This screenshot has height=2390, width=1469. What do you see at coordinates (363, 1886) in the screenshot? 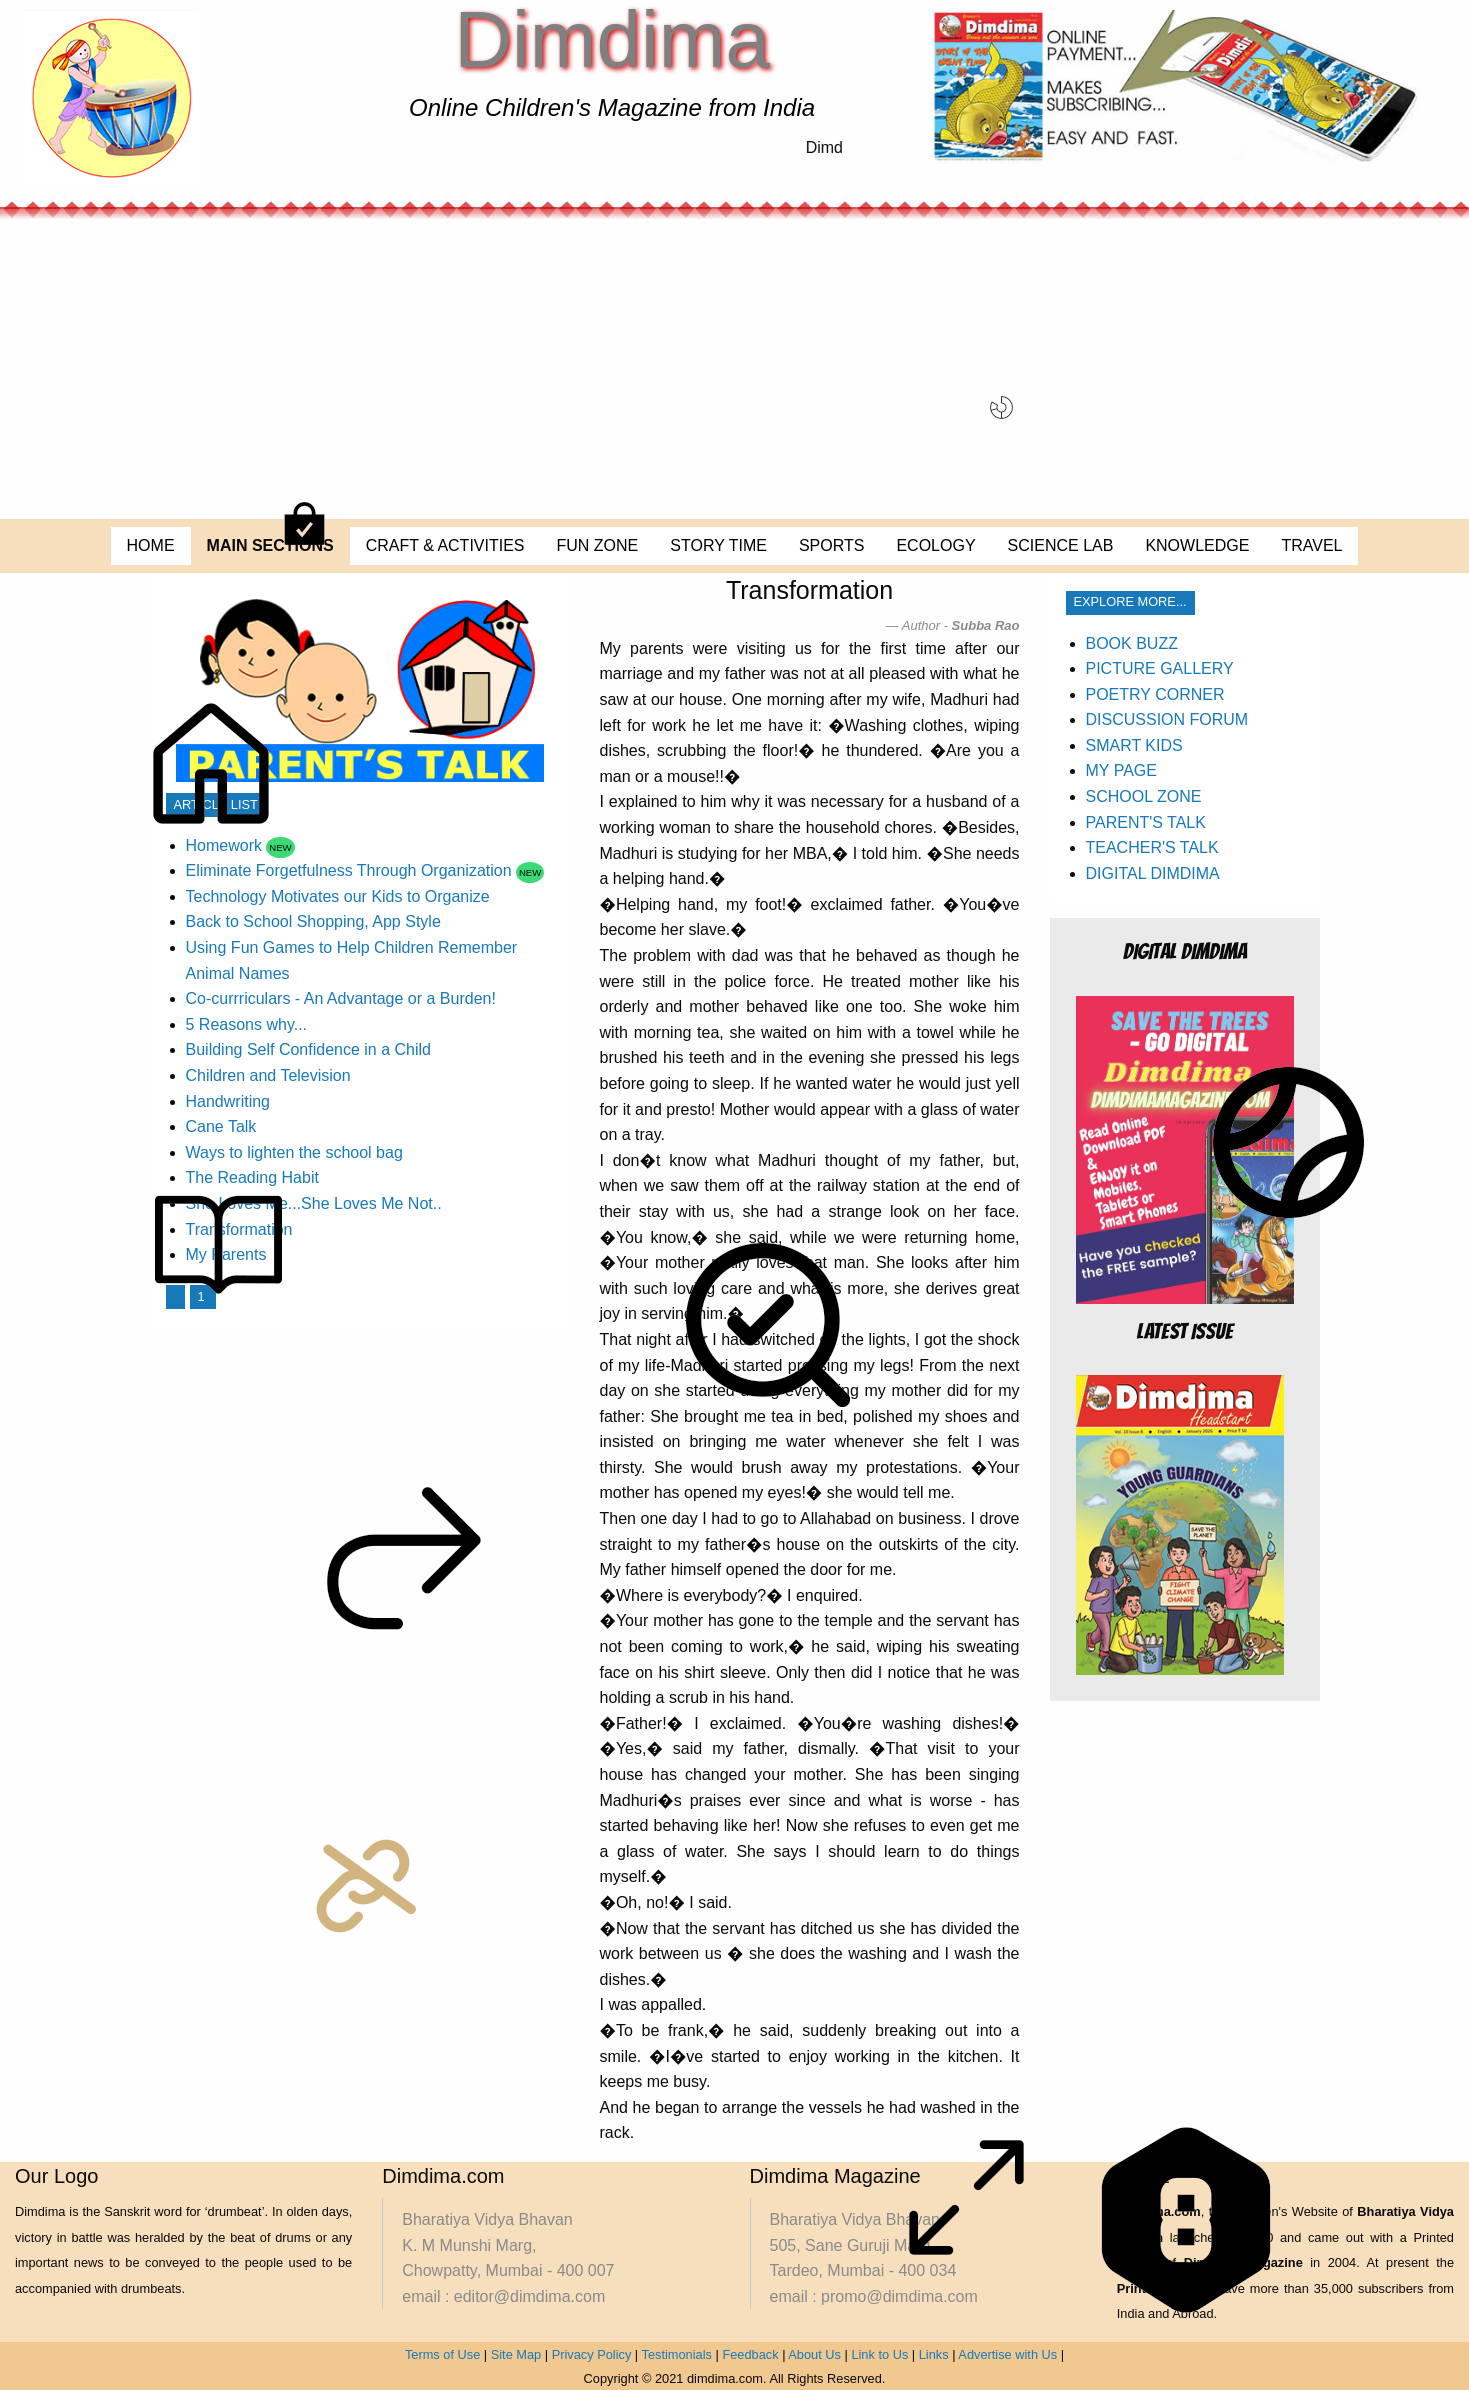
I see `remove or break a hyperlink` at bounding box center [363, 1886].